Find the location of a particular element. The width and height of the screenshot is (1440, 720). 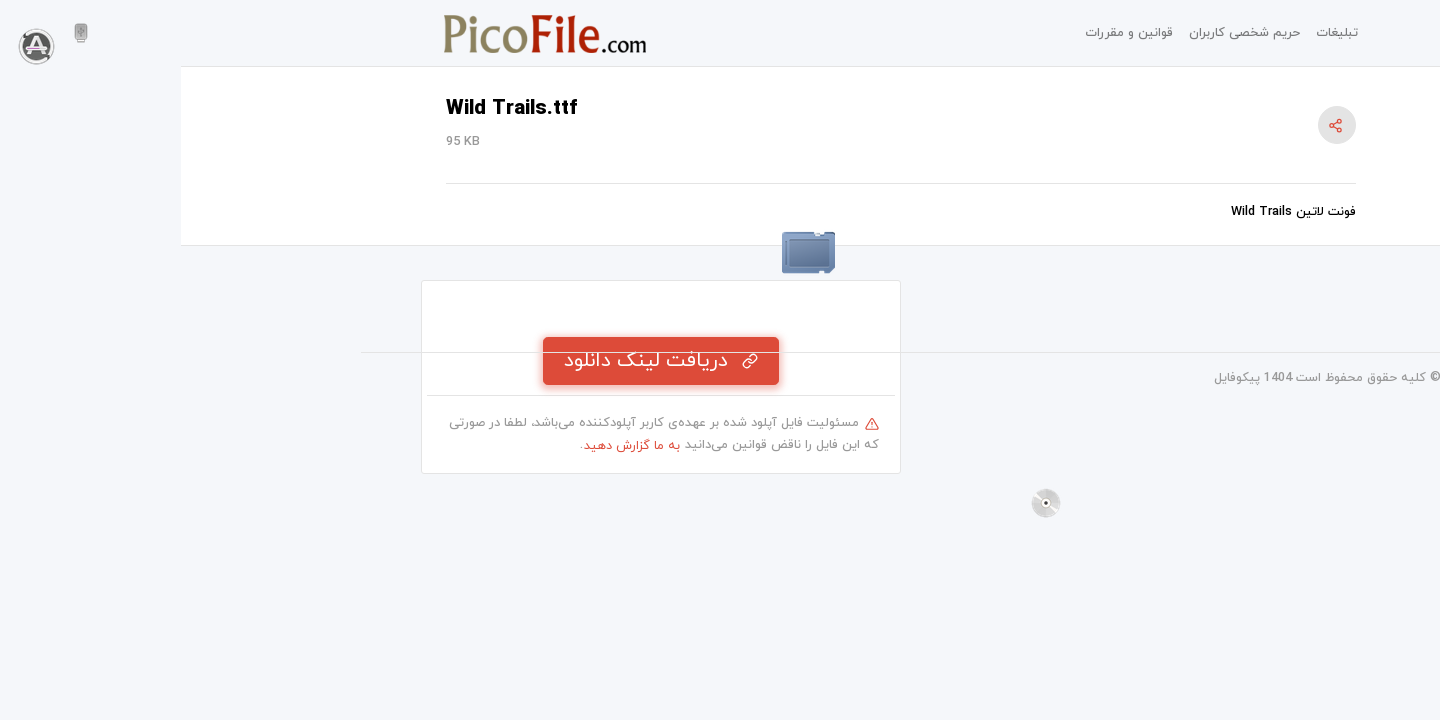

access connected USB storage device is located at coordinates (81, 33).